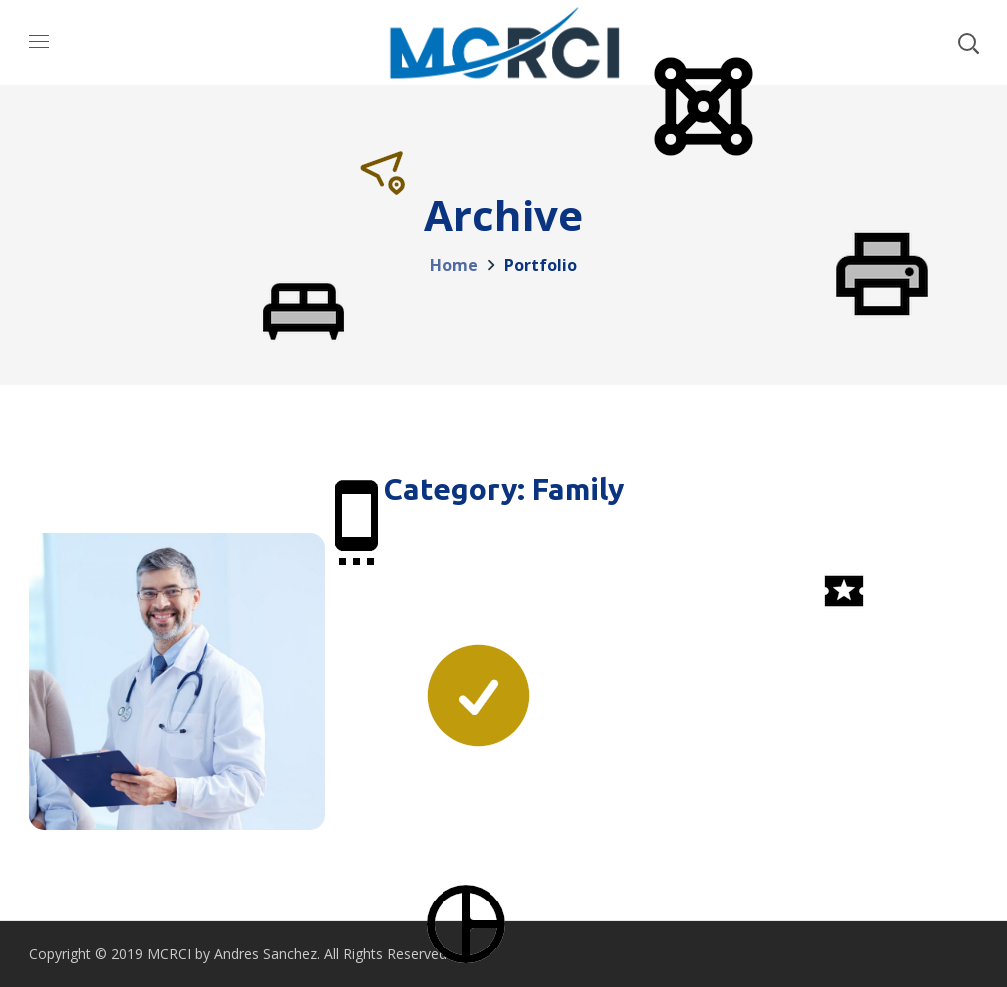 The image size is (1007, 987). I want to click on view full network hierarchy, so click(703, 106).